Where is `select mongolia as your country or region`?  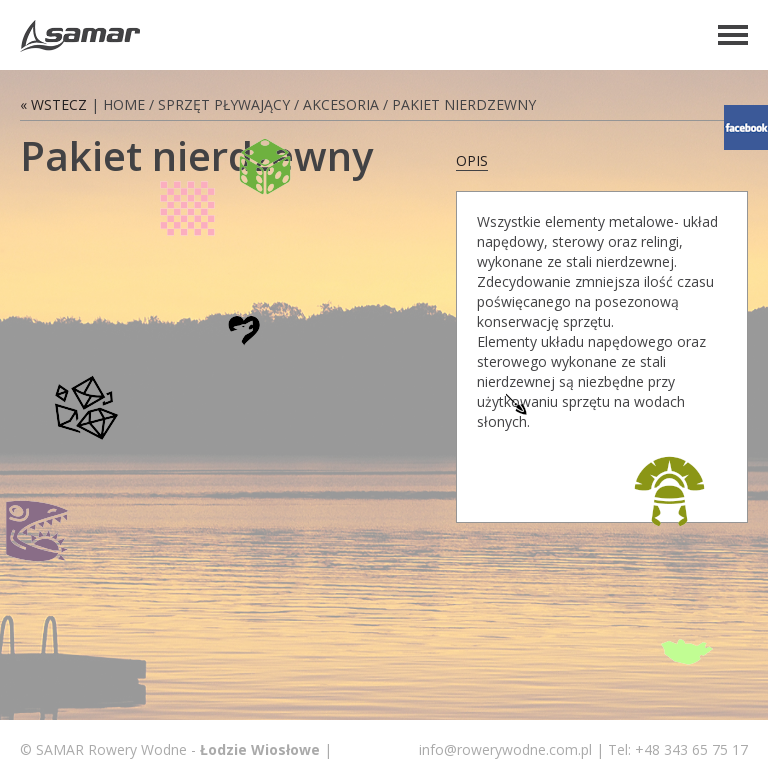
select mongolia as your country or region is located at coordinates (687, 652).